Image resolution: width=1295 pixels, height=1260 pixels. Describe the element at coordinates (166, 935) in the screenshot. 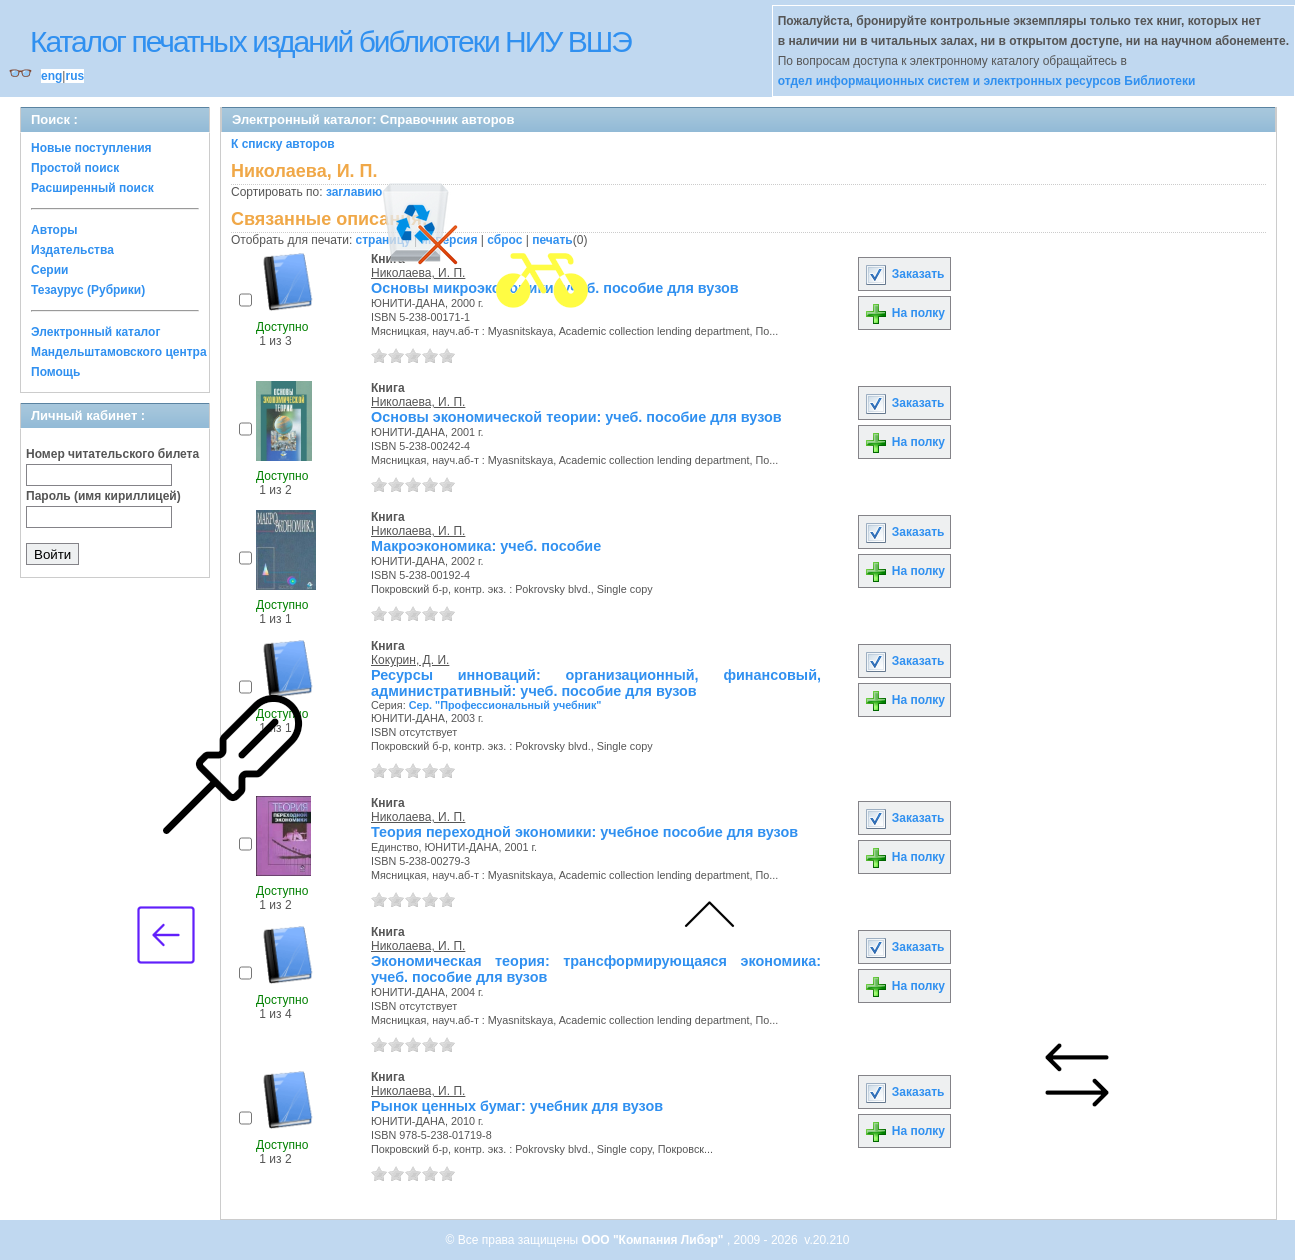

I see `go back to previous screen` at that location.